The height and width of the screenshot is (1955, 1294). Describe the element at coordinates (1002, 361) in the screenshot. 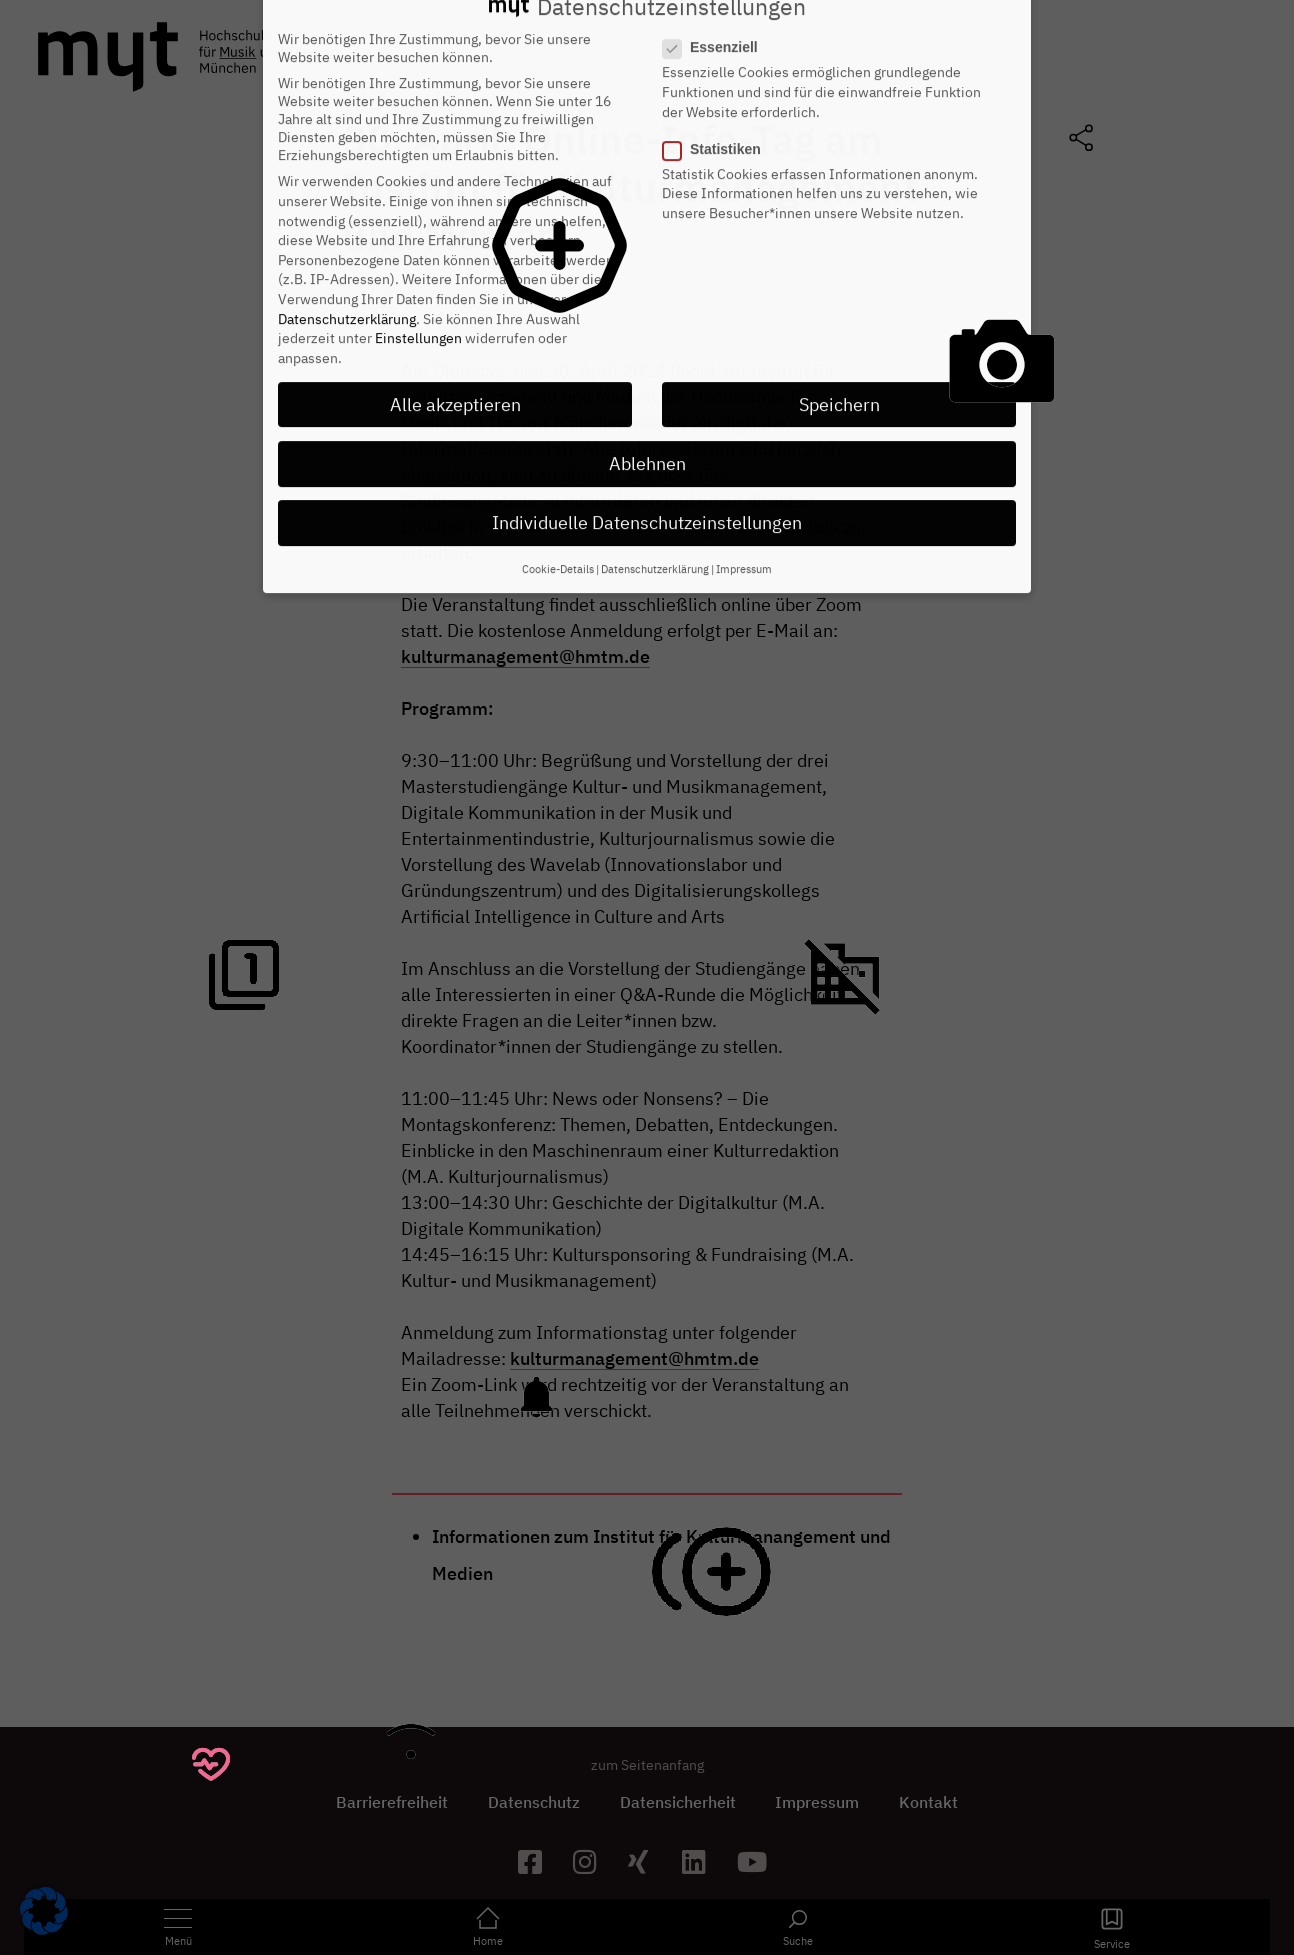

I see `take a photo` at that location.